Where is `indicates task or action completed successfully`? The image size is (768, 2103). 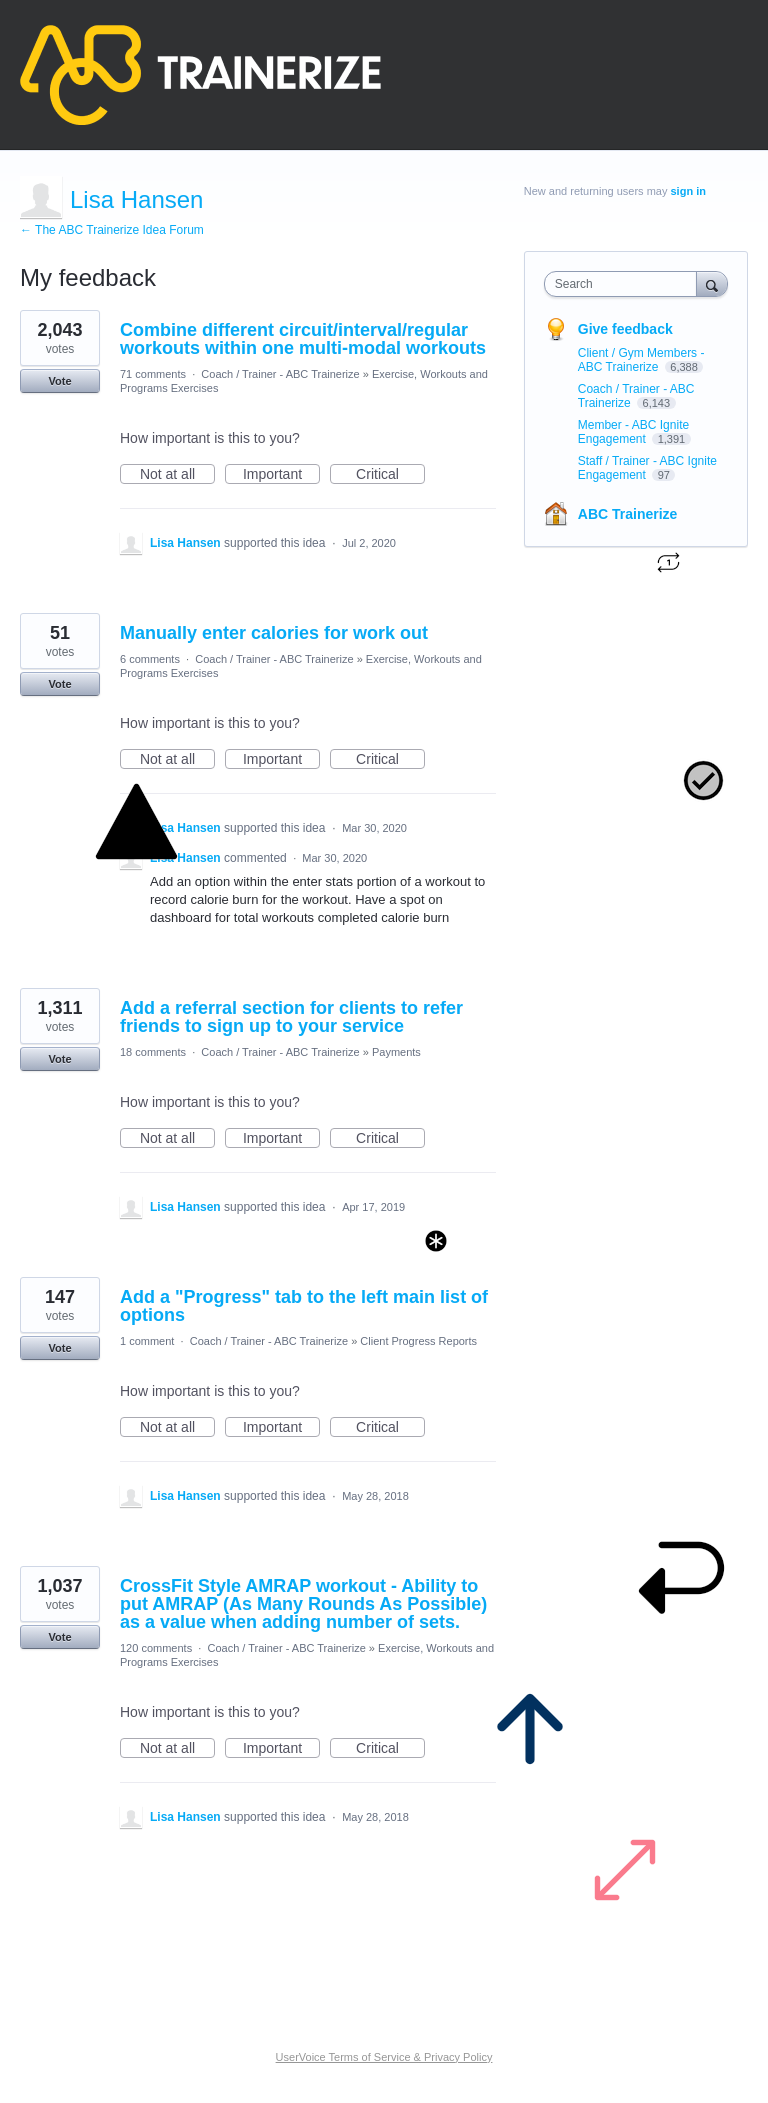
indicates task or action completed successfully is located at coordinates (703, 780).